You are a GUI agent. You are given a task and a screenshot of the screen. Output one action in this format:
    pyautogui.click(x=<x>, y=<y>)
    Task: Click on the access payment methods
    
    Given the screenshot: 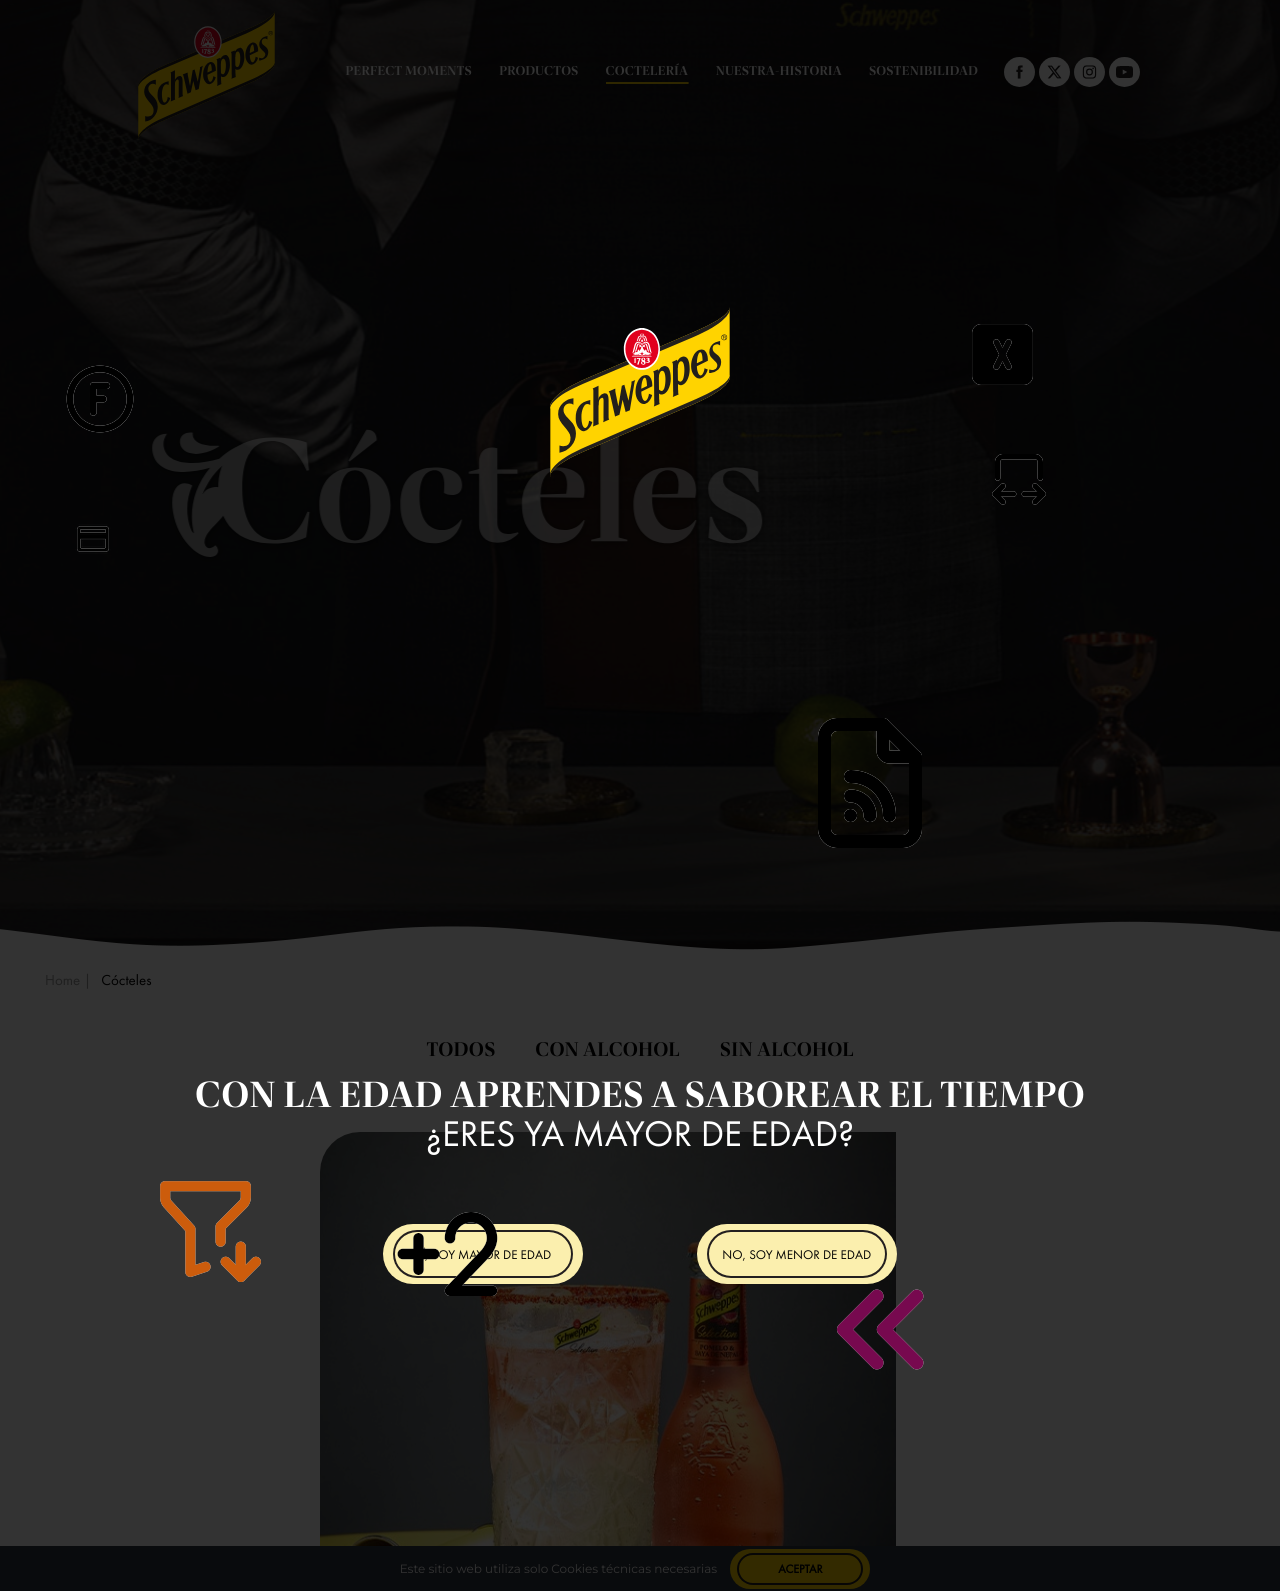 What is the action you would take?
    pyautogui.click(x=93, y=539)
    